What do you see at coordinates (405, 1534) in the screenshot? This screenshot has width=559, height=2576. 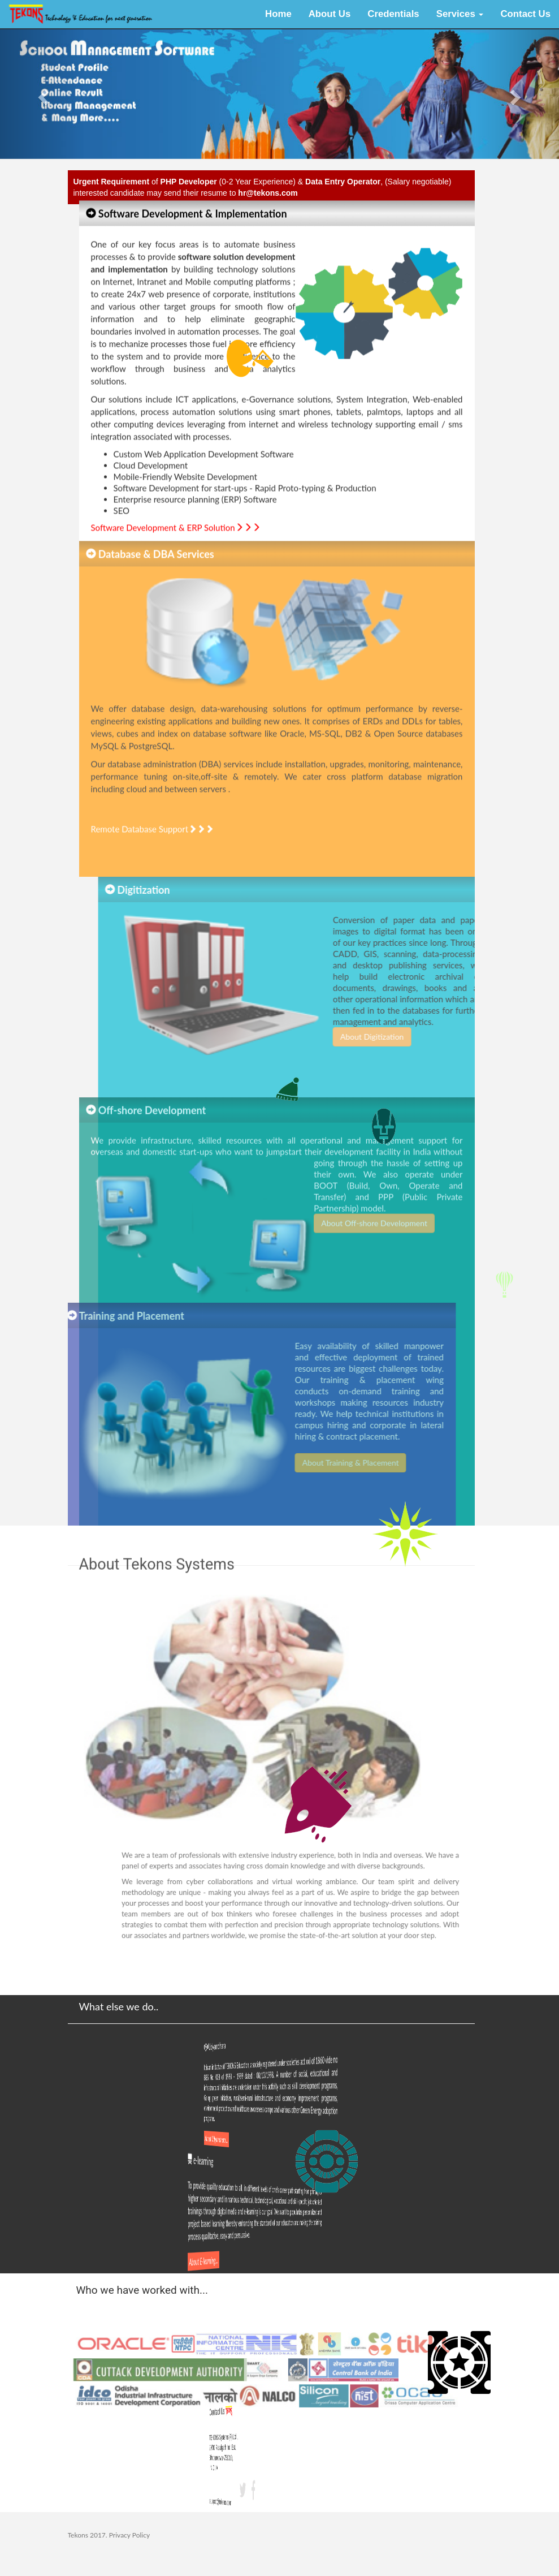 I see `indicates a hazard or danger zone in gameplay` at bounding box center [405, 1534].